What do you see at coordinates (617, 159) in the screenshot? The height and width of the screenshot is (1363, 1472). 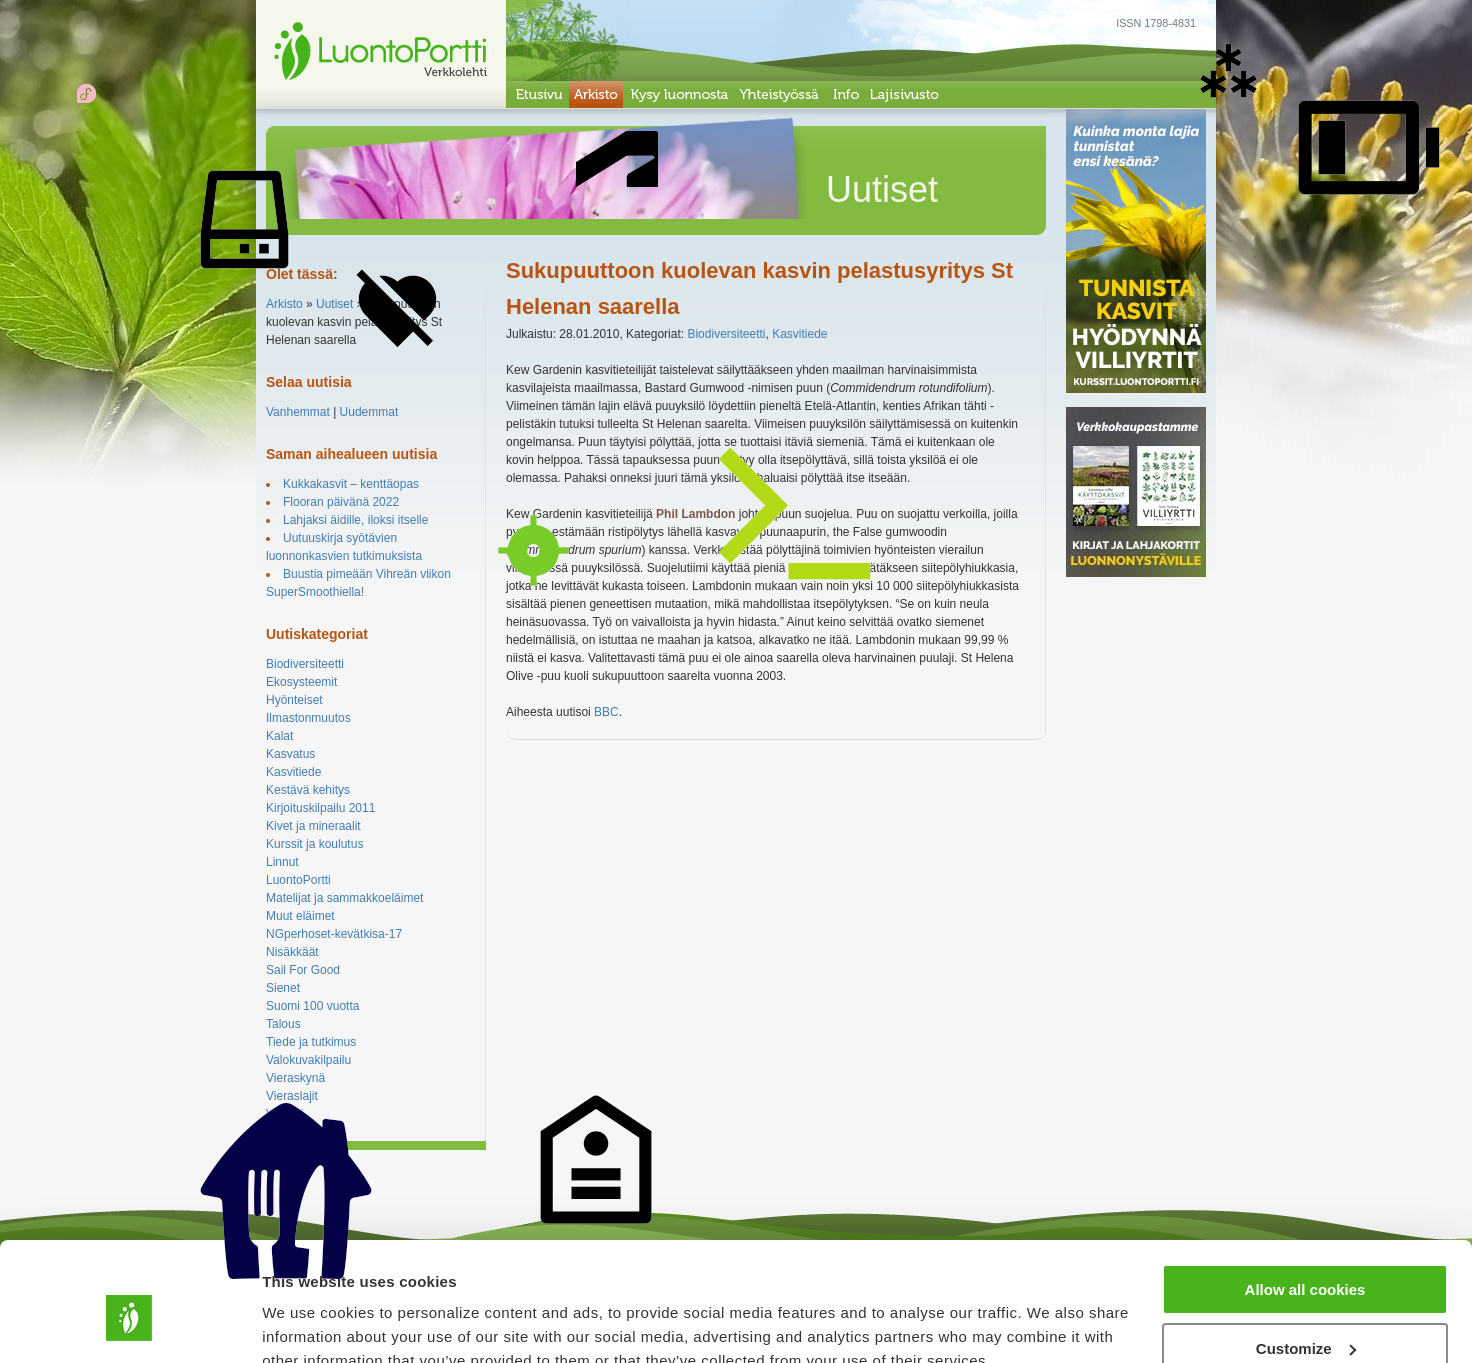 I see `autodesk logo` at bounding box center [617, 159].